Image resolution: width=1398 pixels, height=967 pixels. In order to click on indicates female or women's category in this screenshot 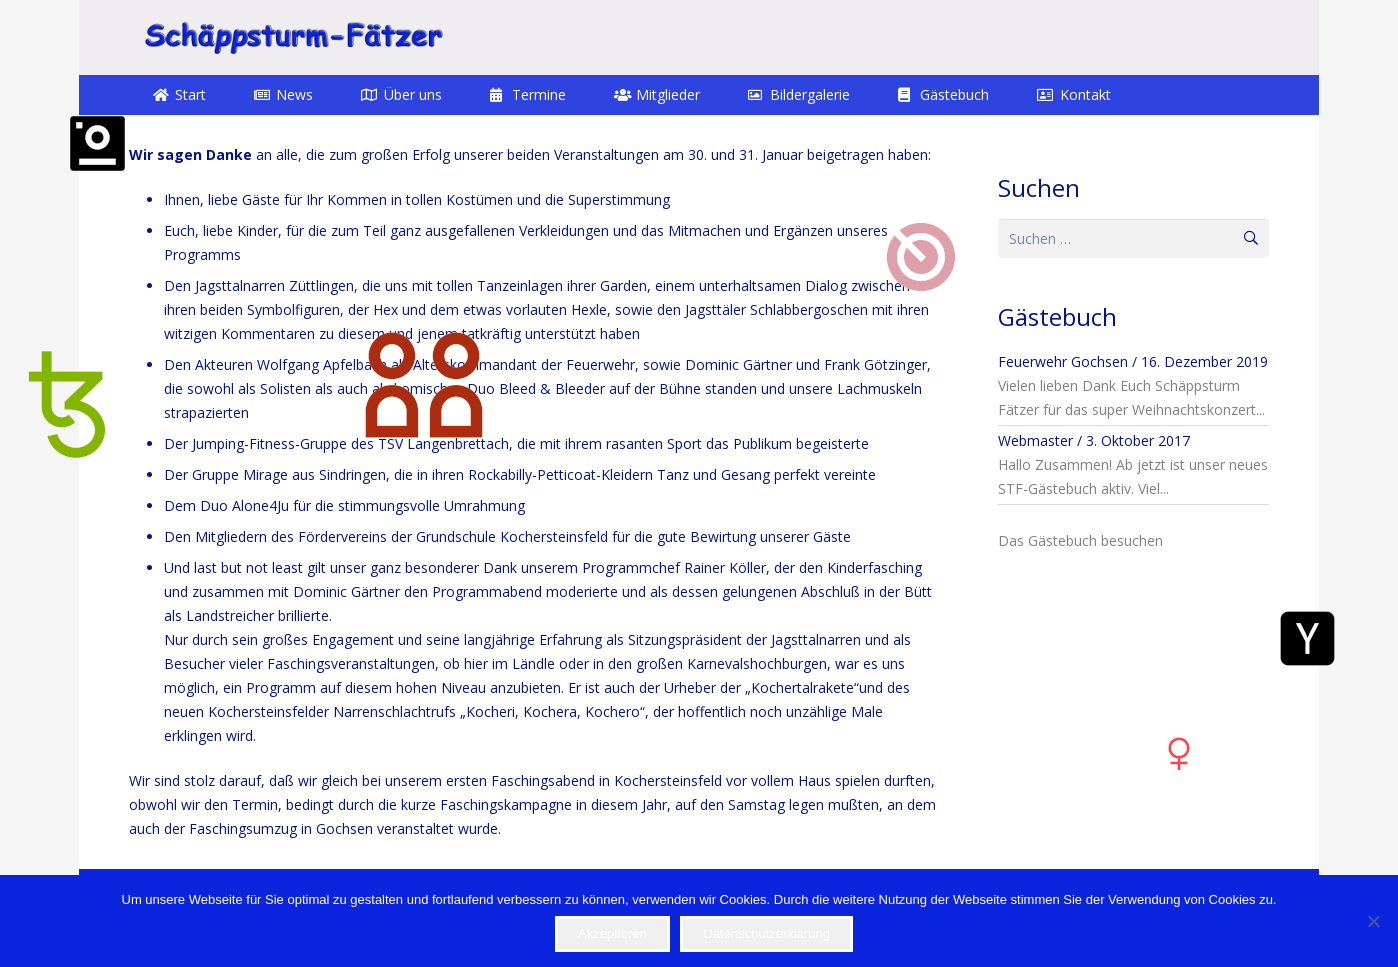, I will do `click(1179, 753)`.